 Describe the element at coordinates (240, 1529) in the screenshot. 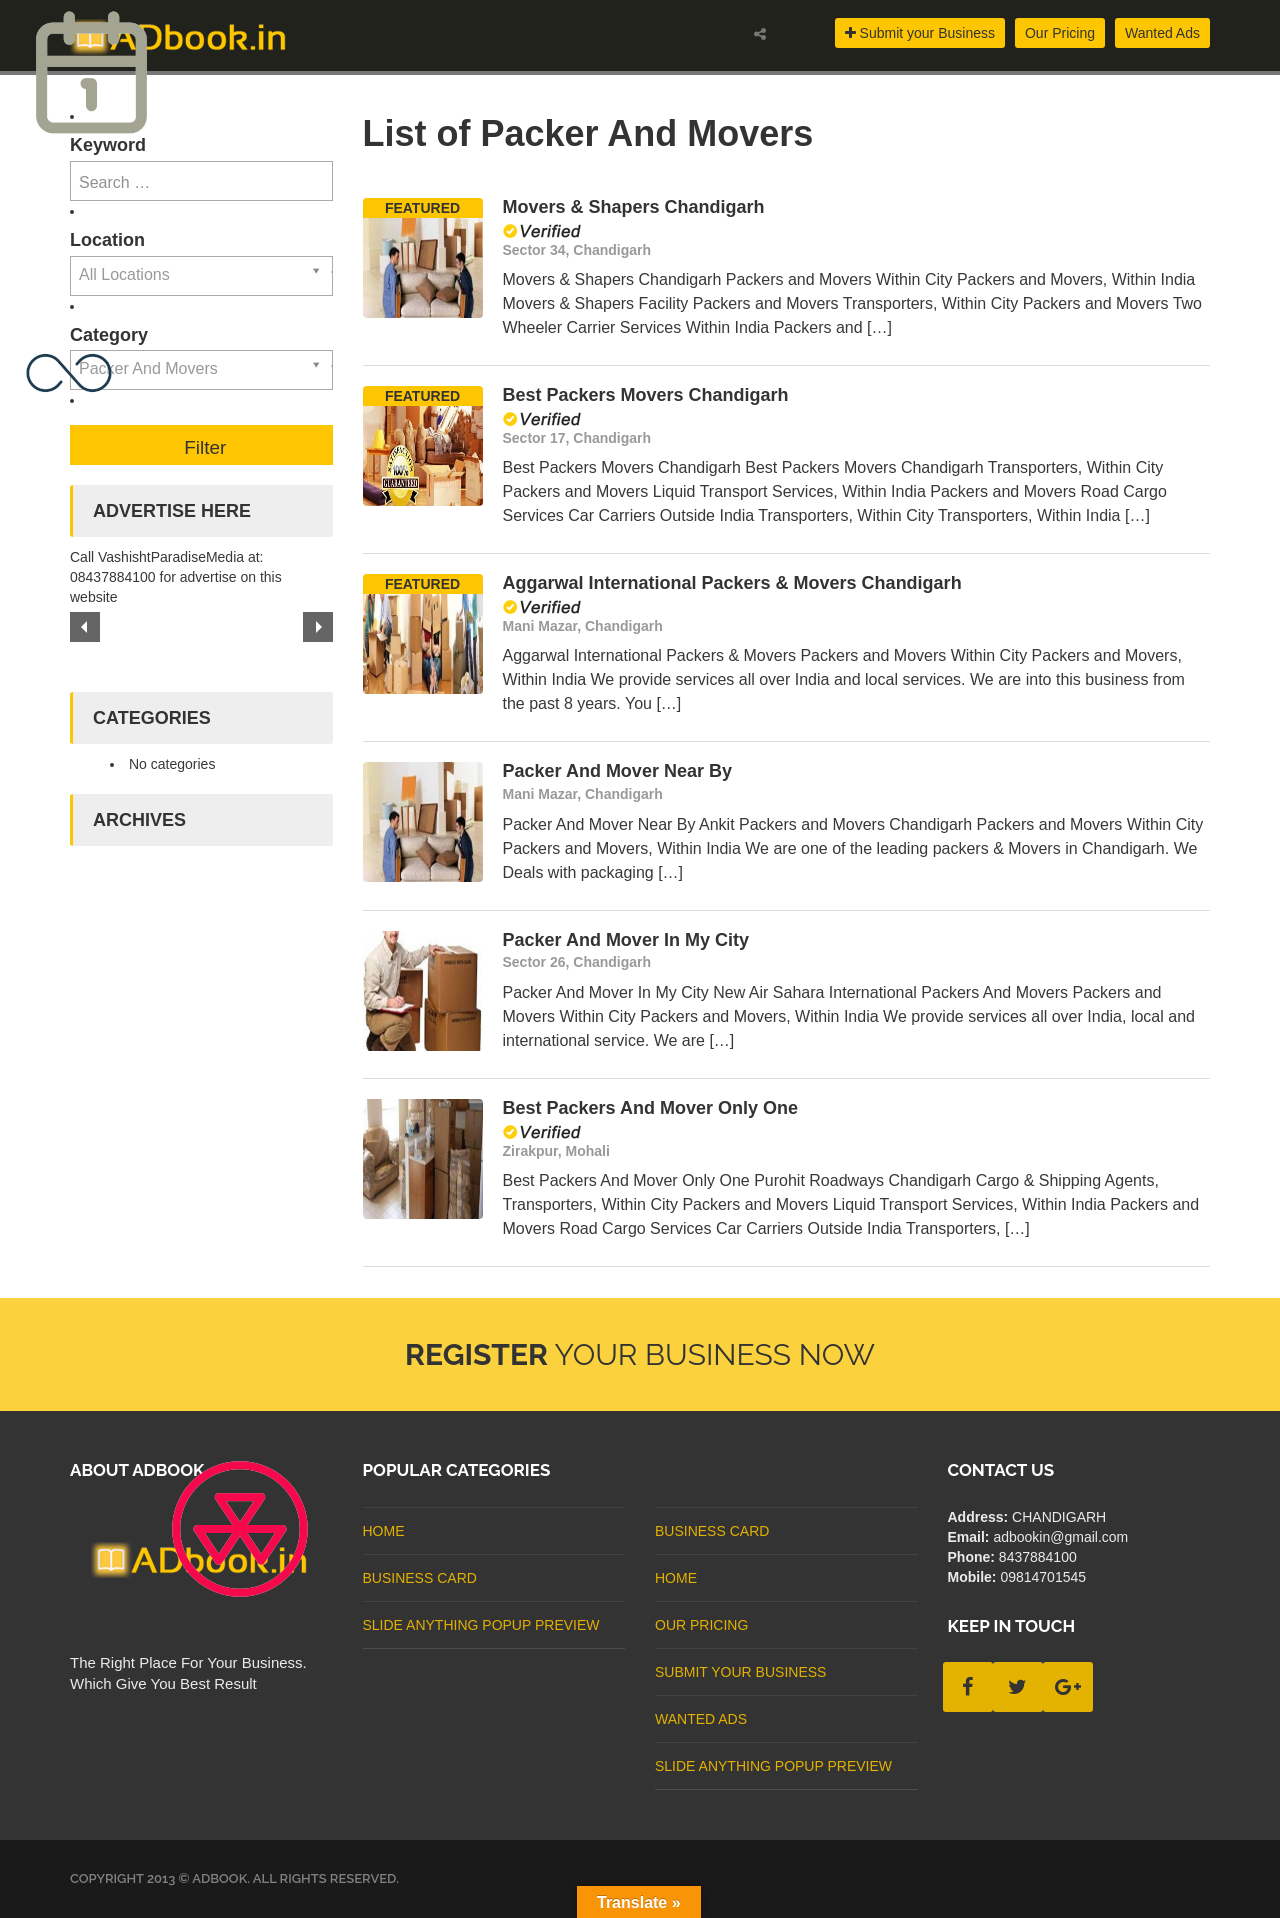

I see `fallout shelter location indicator` at that location.